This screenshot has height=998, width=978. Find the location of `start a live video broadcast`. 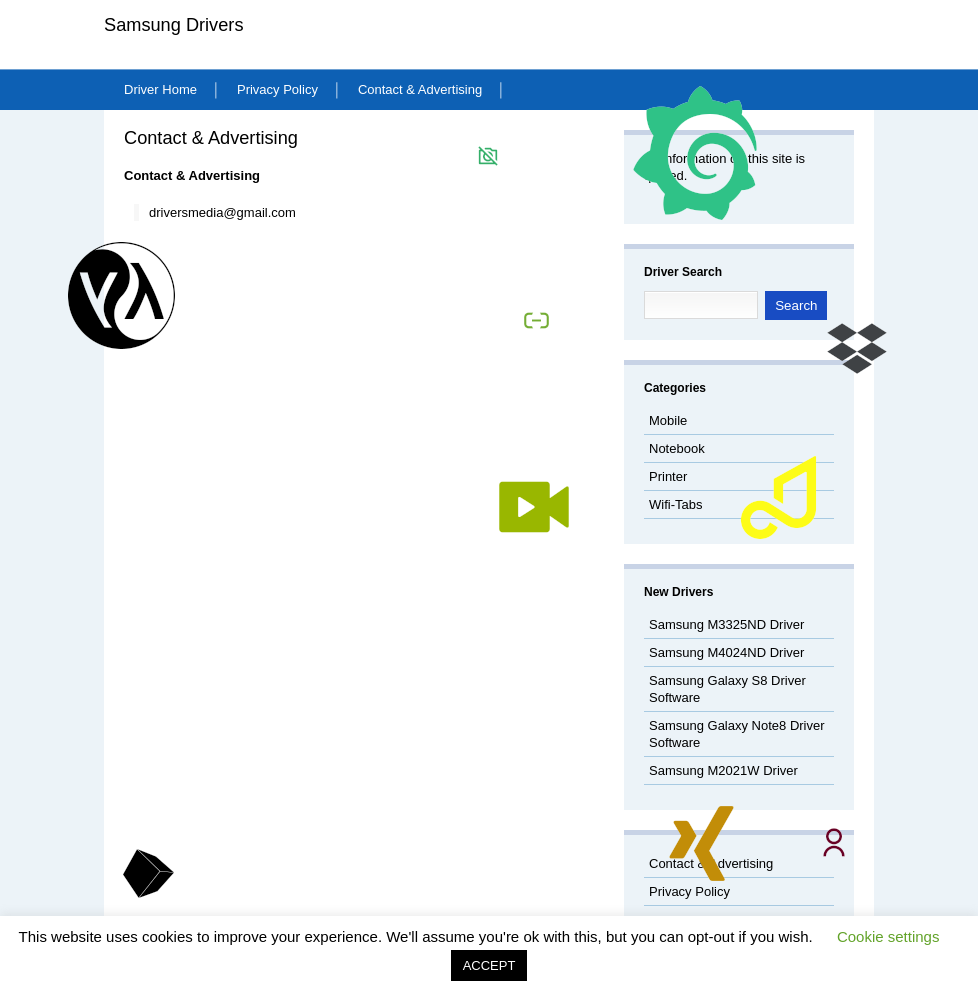

start a live video broadcast is located at coordinates (534, 507).